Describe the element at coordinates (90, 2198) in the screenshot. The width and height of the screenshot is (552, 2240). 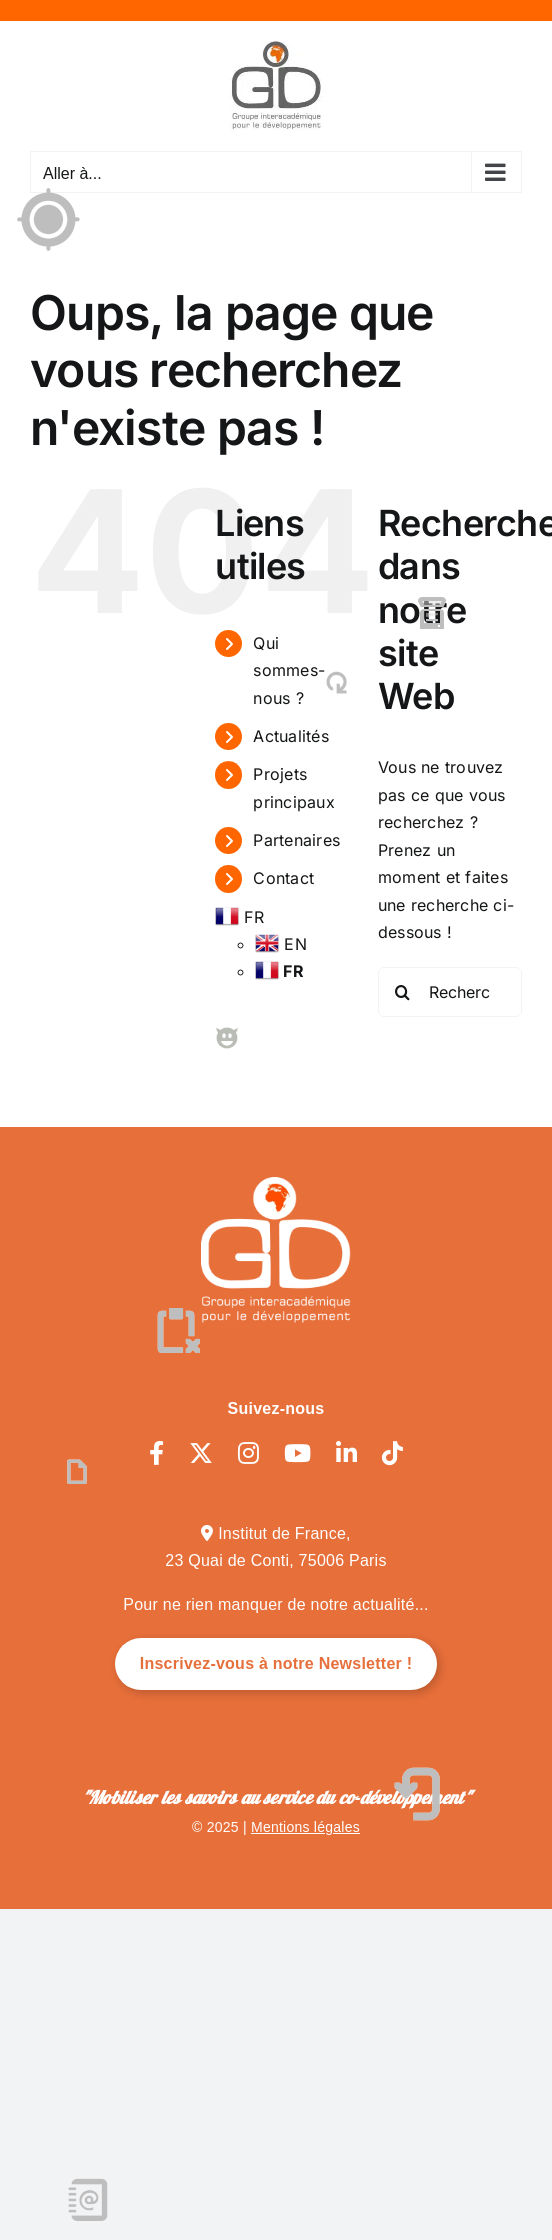
I see `open address book or contacts` at that location.